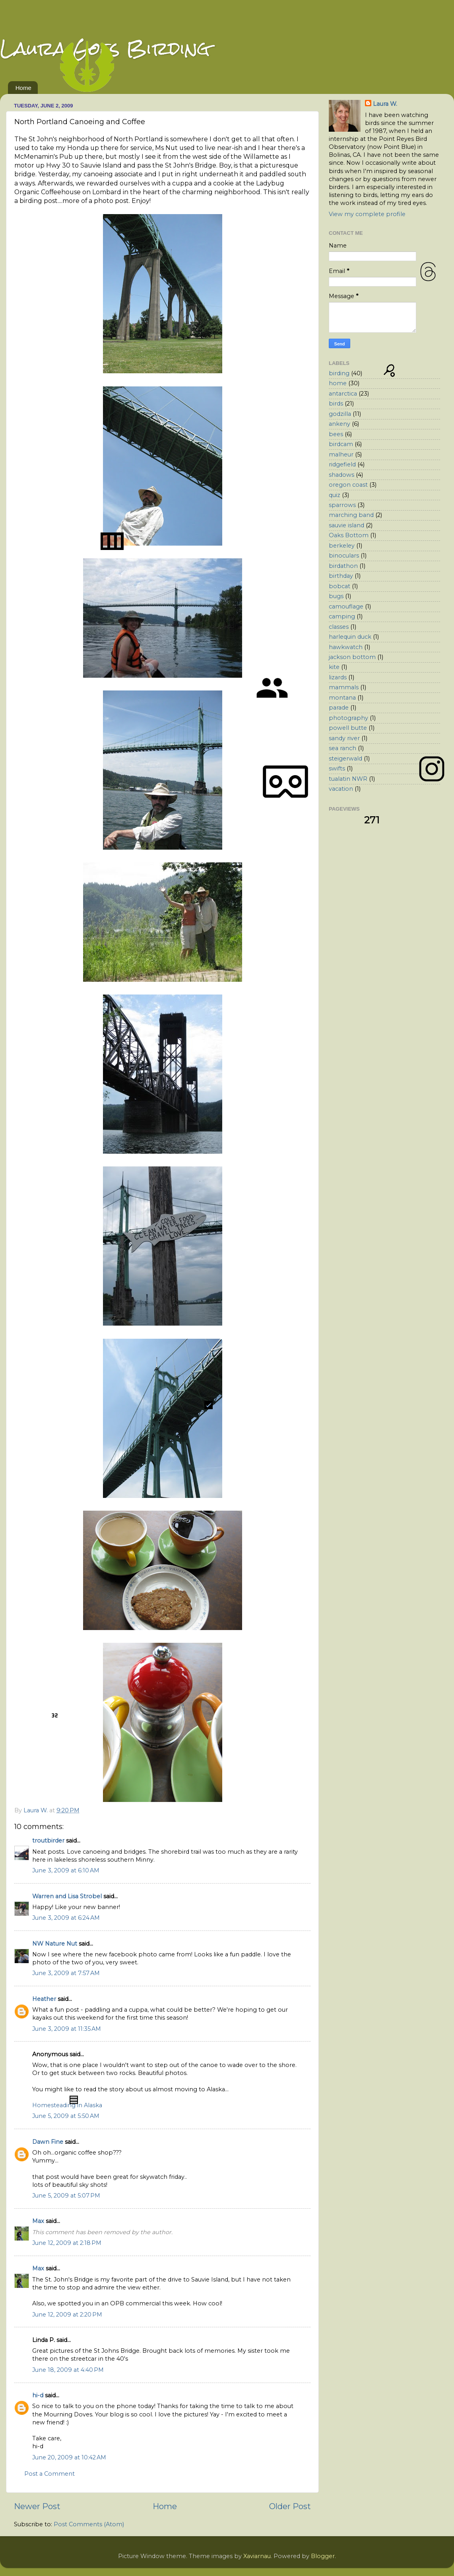 This screenshot has width=454, height=2576. What do you see at coordinates (208, 1405) in the screenshot?
I see `confirm or select an option` at bounding box center [208, 1405].